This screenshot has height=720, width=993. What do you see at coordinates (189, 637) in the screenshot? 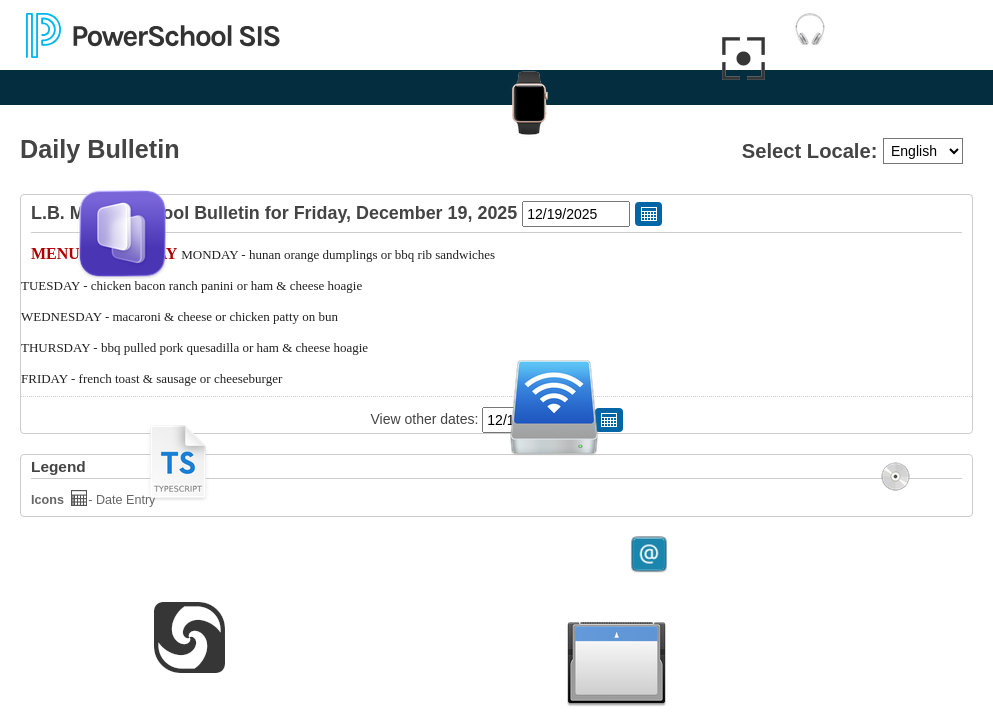
I see `open meld file comparison tool` at bounding box center [189, 637].